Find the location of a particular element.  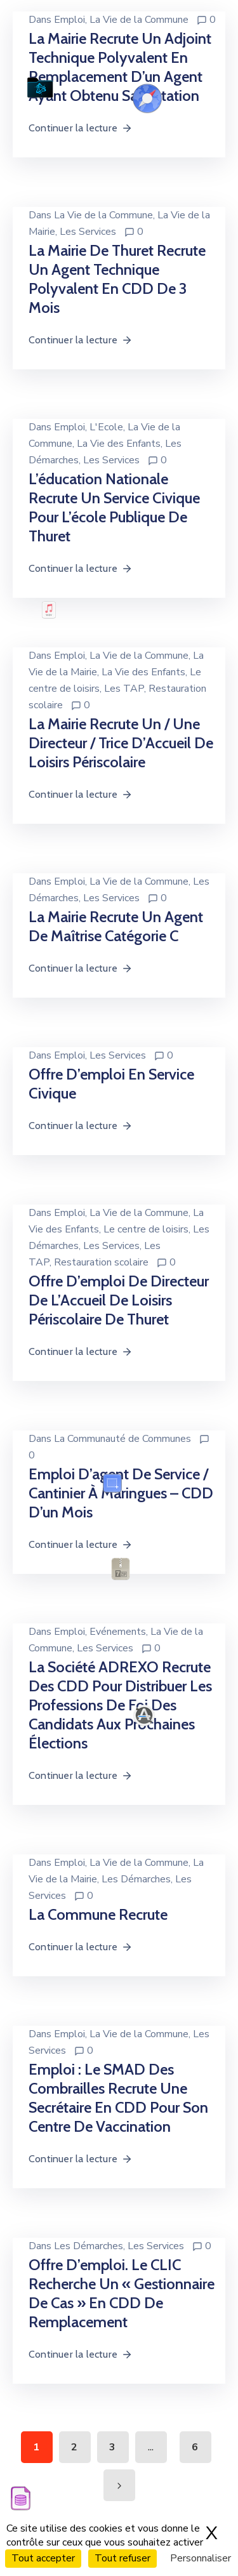

open your Battle.net games folder is located at coordinates (40, 88).